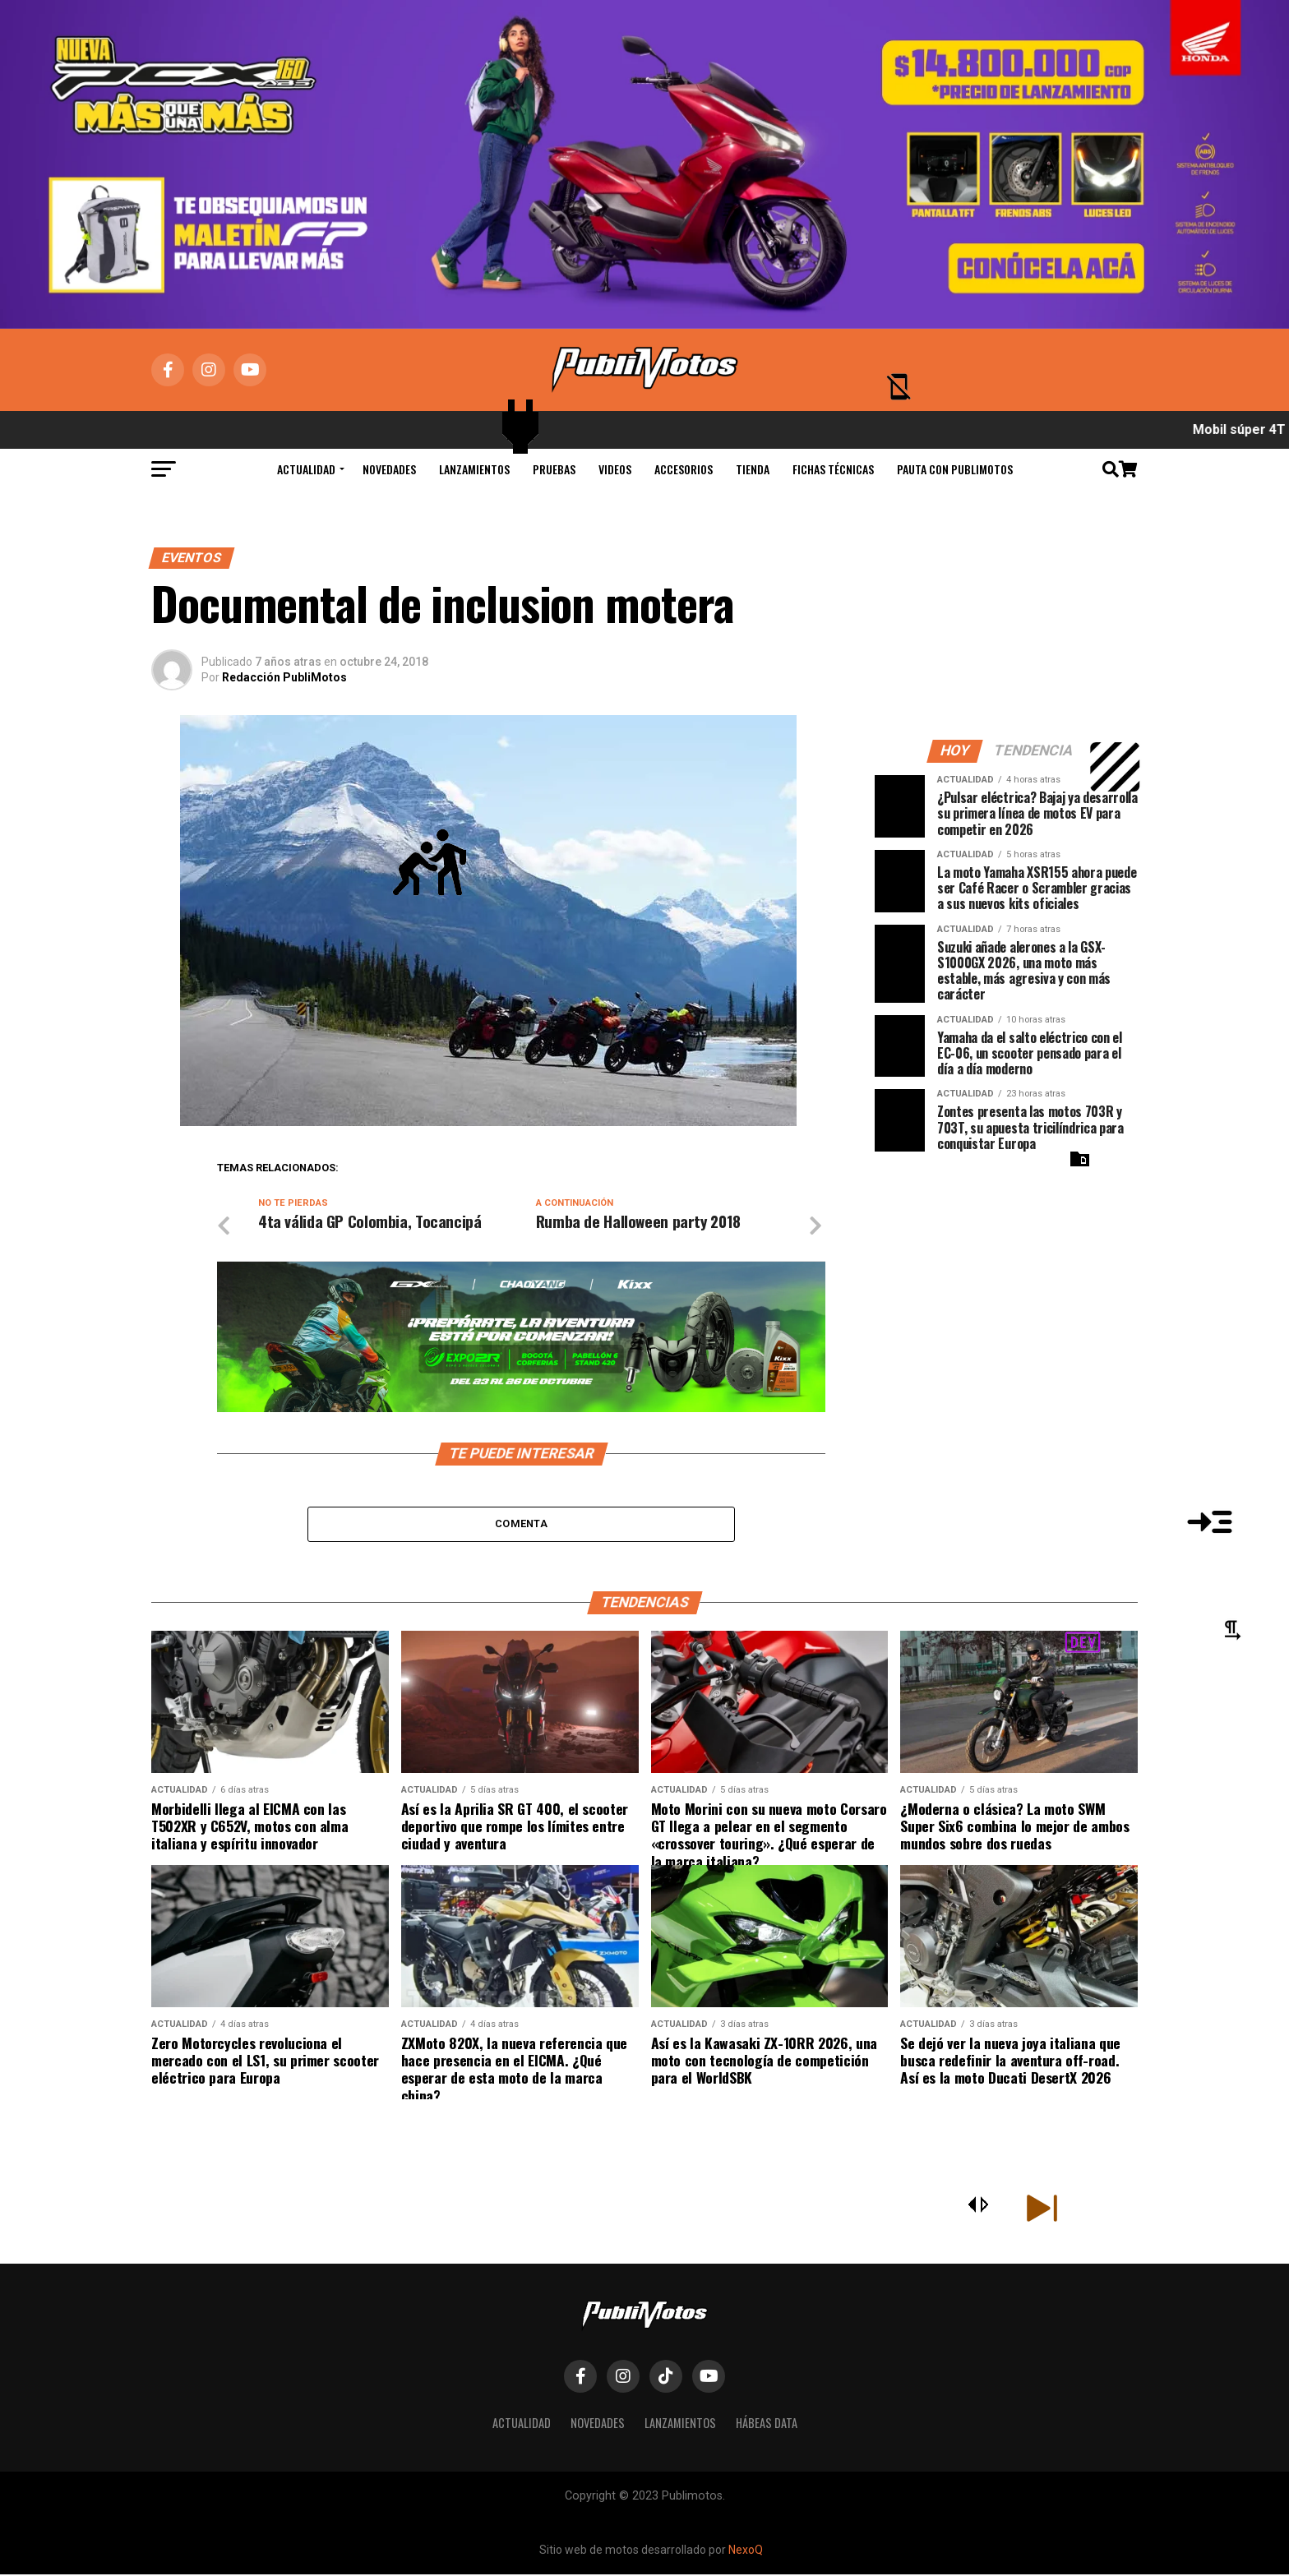 This screenshot has height=2576, width=1289. What do you see at coordinates (1231, 1630) in the screenshot?
I see `set text direction to left-to-right` at bounding box center [1231, 1630].